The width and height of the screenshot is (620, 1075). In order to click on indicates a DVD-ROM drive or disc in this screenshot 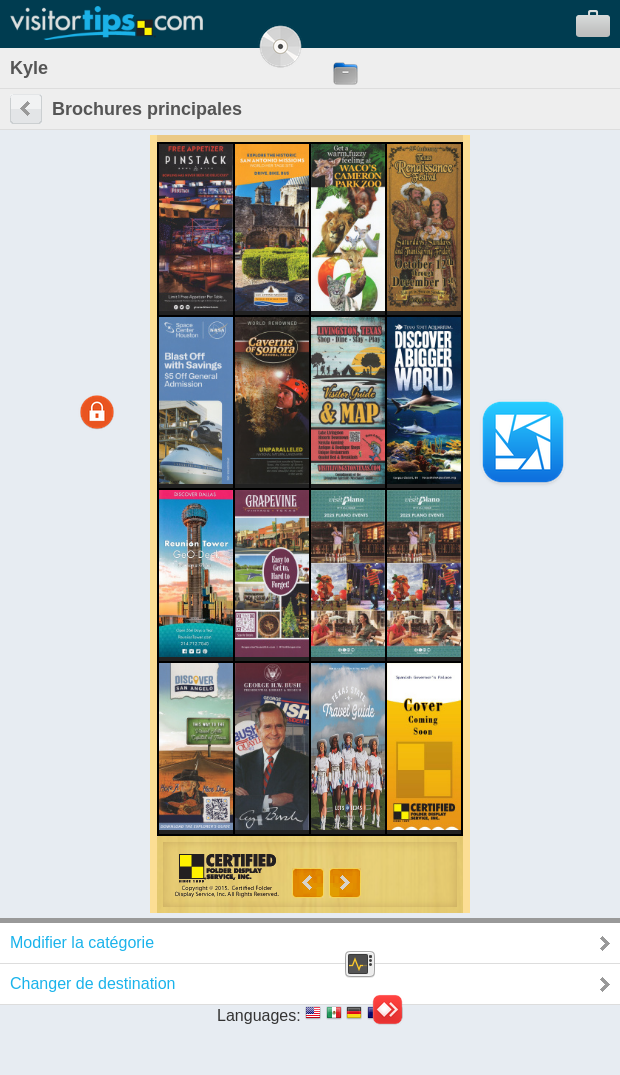, I will do `click(280, 46)`.